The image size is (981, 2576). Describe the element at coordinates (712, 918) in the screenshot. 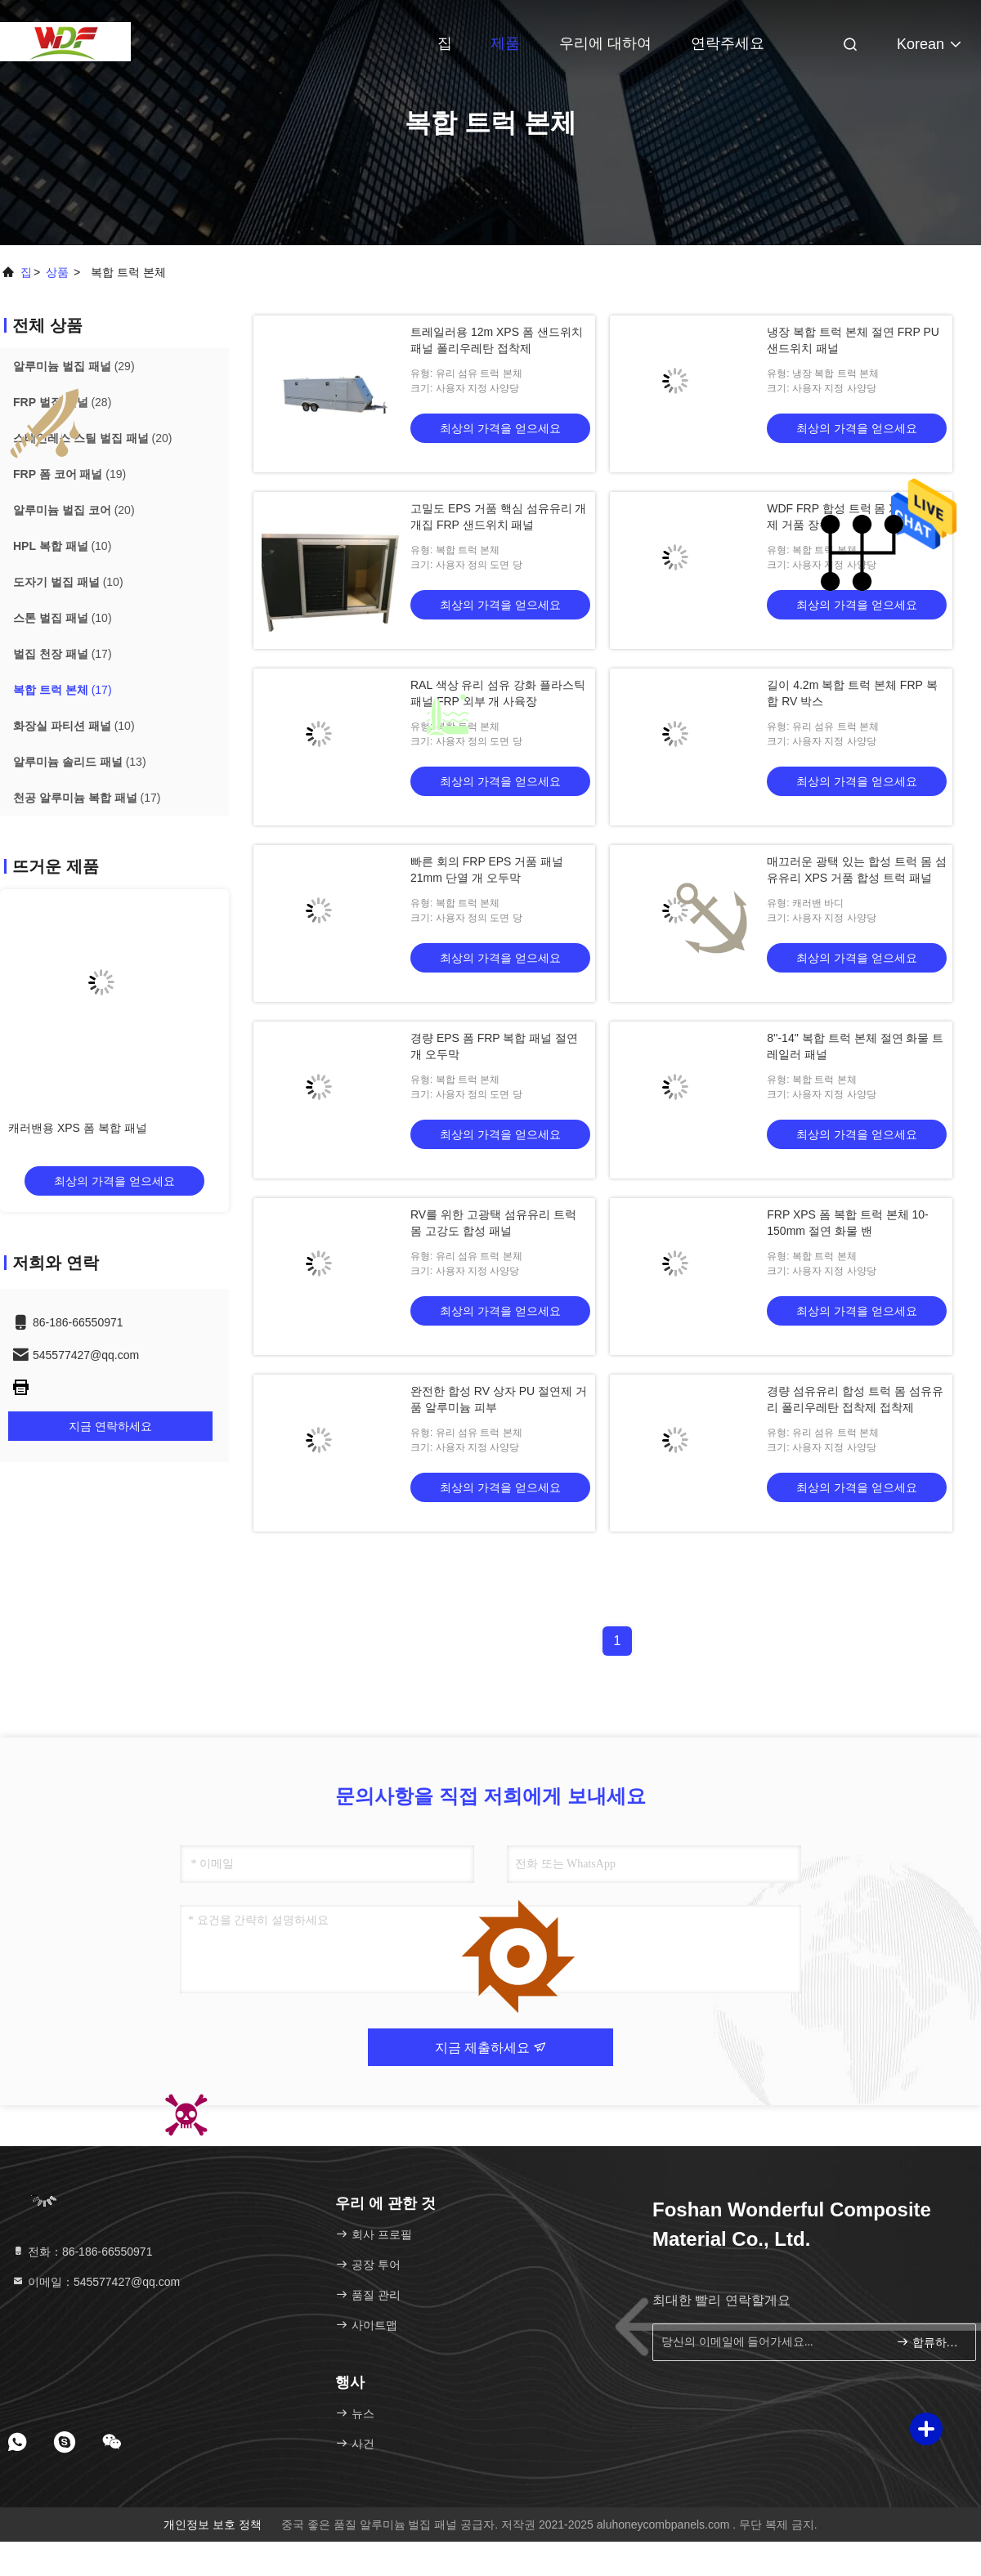

I see `navigate to maritime or nautical settings` at that location.